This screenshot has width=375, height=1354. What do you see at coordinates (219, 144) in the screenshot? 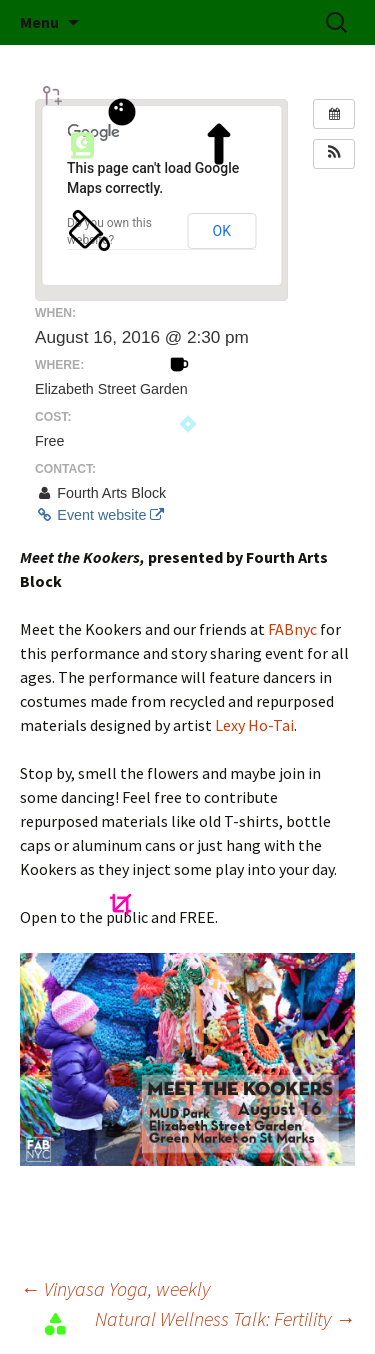
I see `scroll to top of page` at bounding box center [219, 144].